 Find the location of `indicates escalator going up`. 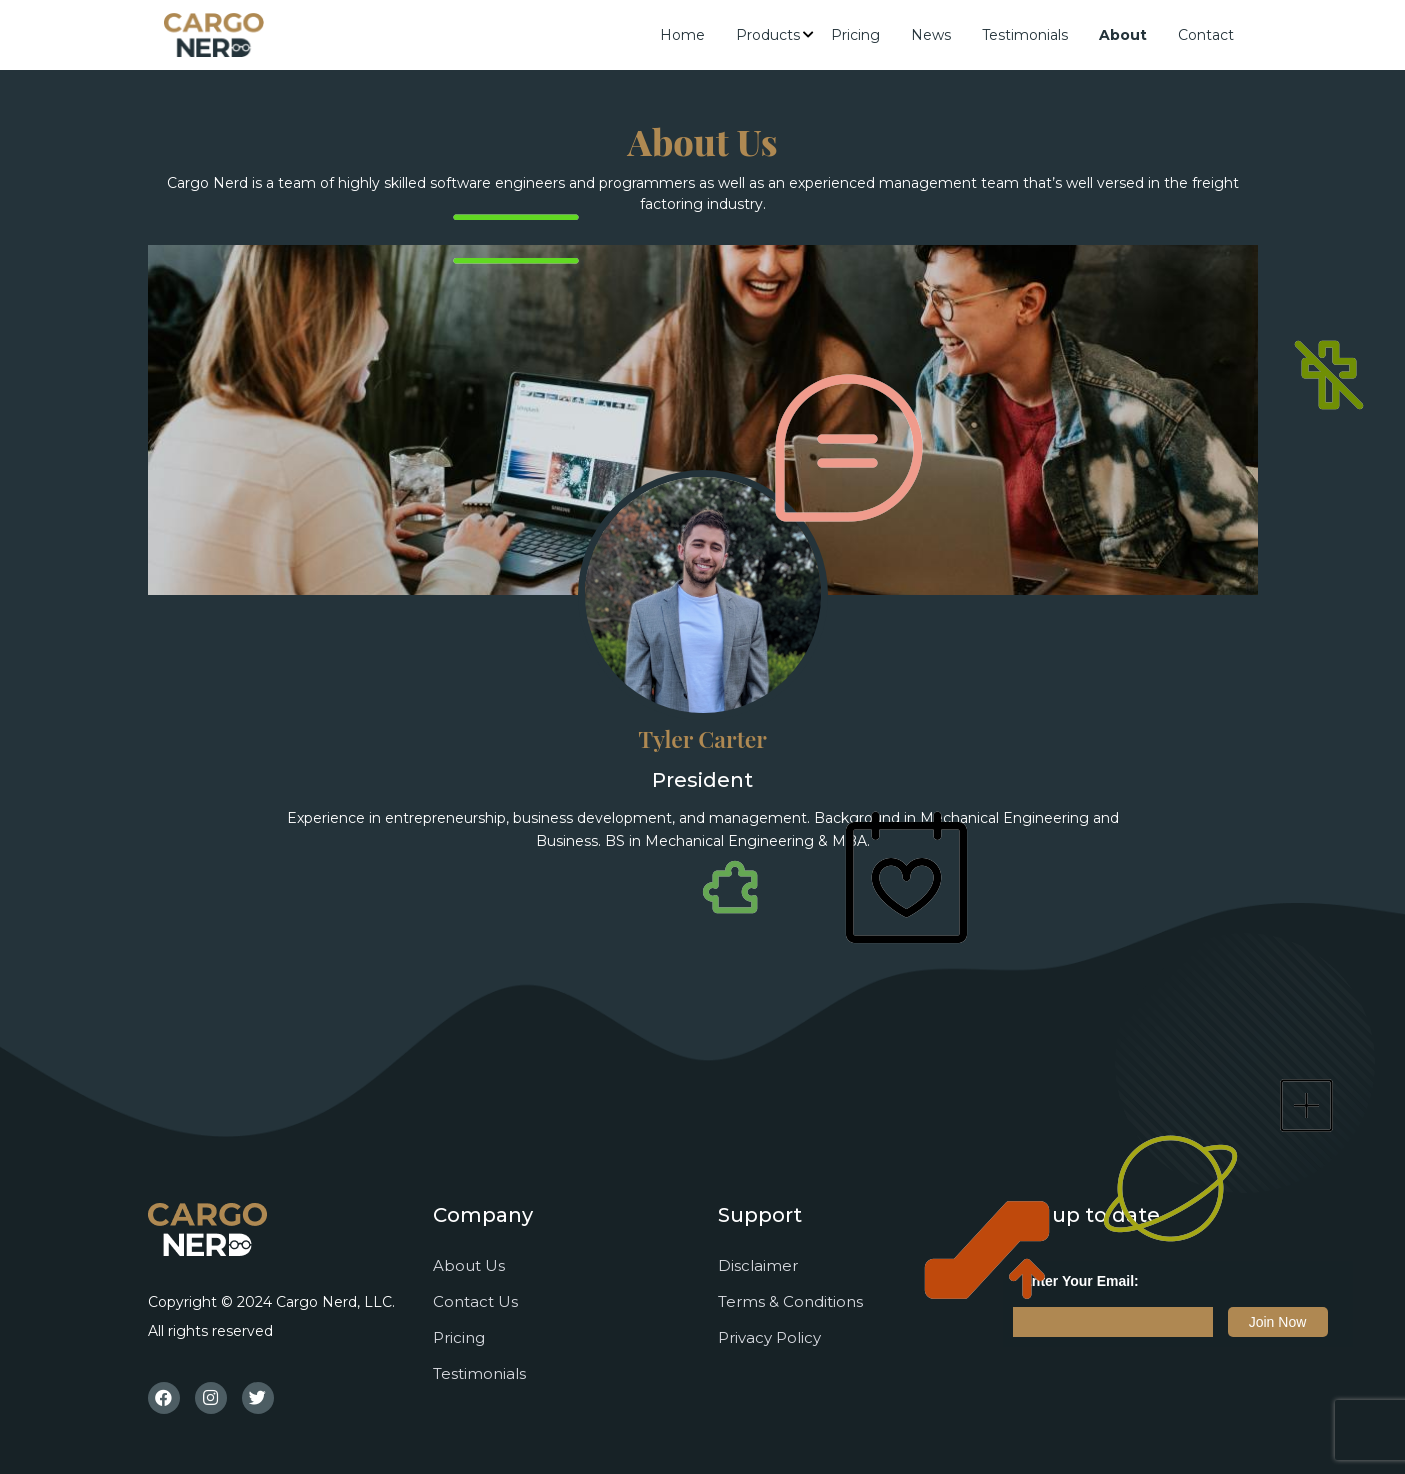

indicates escalator going up is located at coordinates (987, 1250).